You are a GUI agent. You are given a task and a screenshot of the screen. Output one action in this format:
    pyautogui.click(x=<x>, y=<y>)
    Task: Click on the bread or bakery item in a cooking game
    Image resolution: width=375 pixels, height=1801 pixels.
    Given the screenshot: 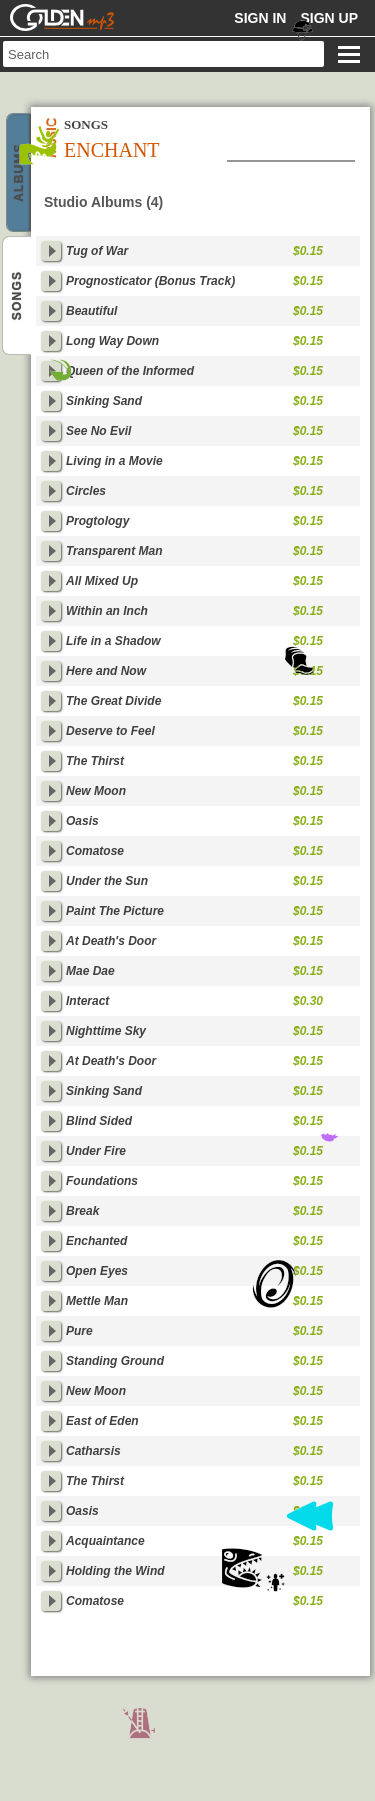 What is the action you would take?
    pyautogui.click(x=299, y=661)
    